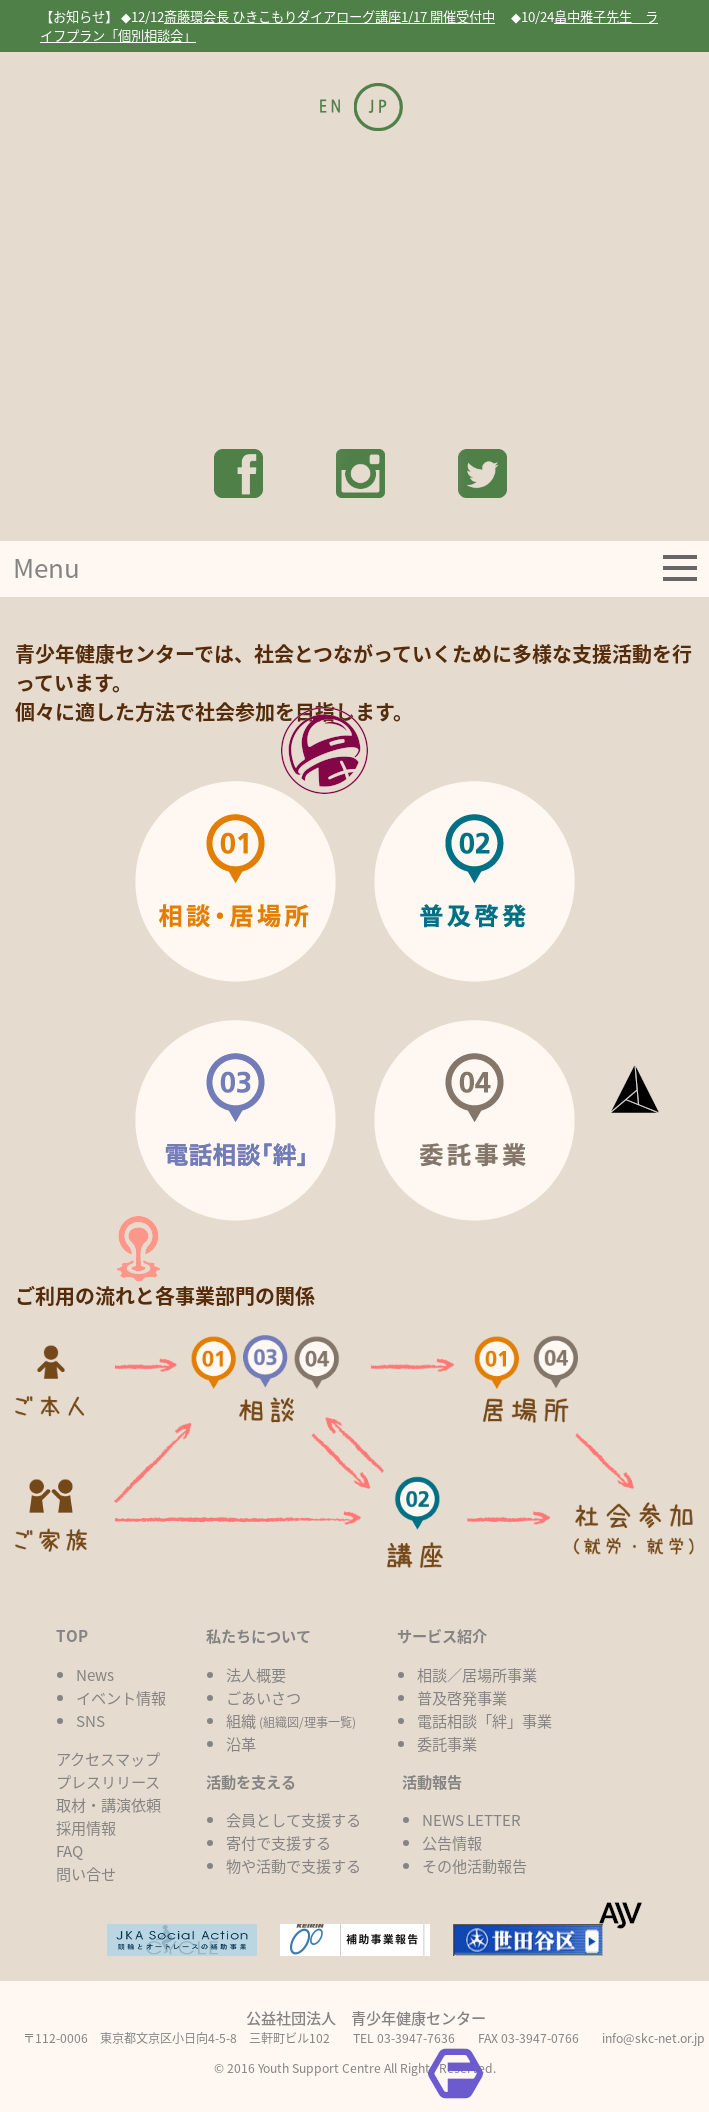  I want to click on ajv json schema validator logo, so click(620, 1915).